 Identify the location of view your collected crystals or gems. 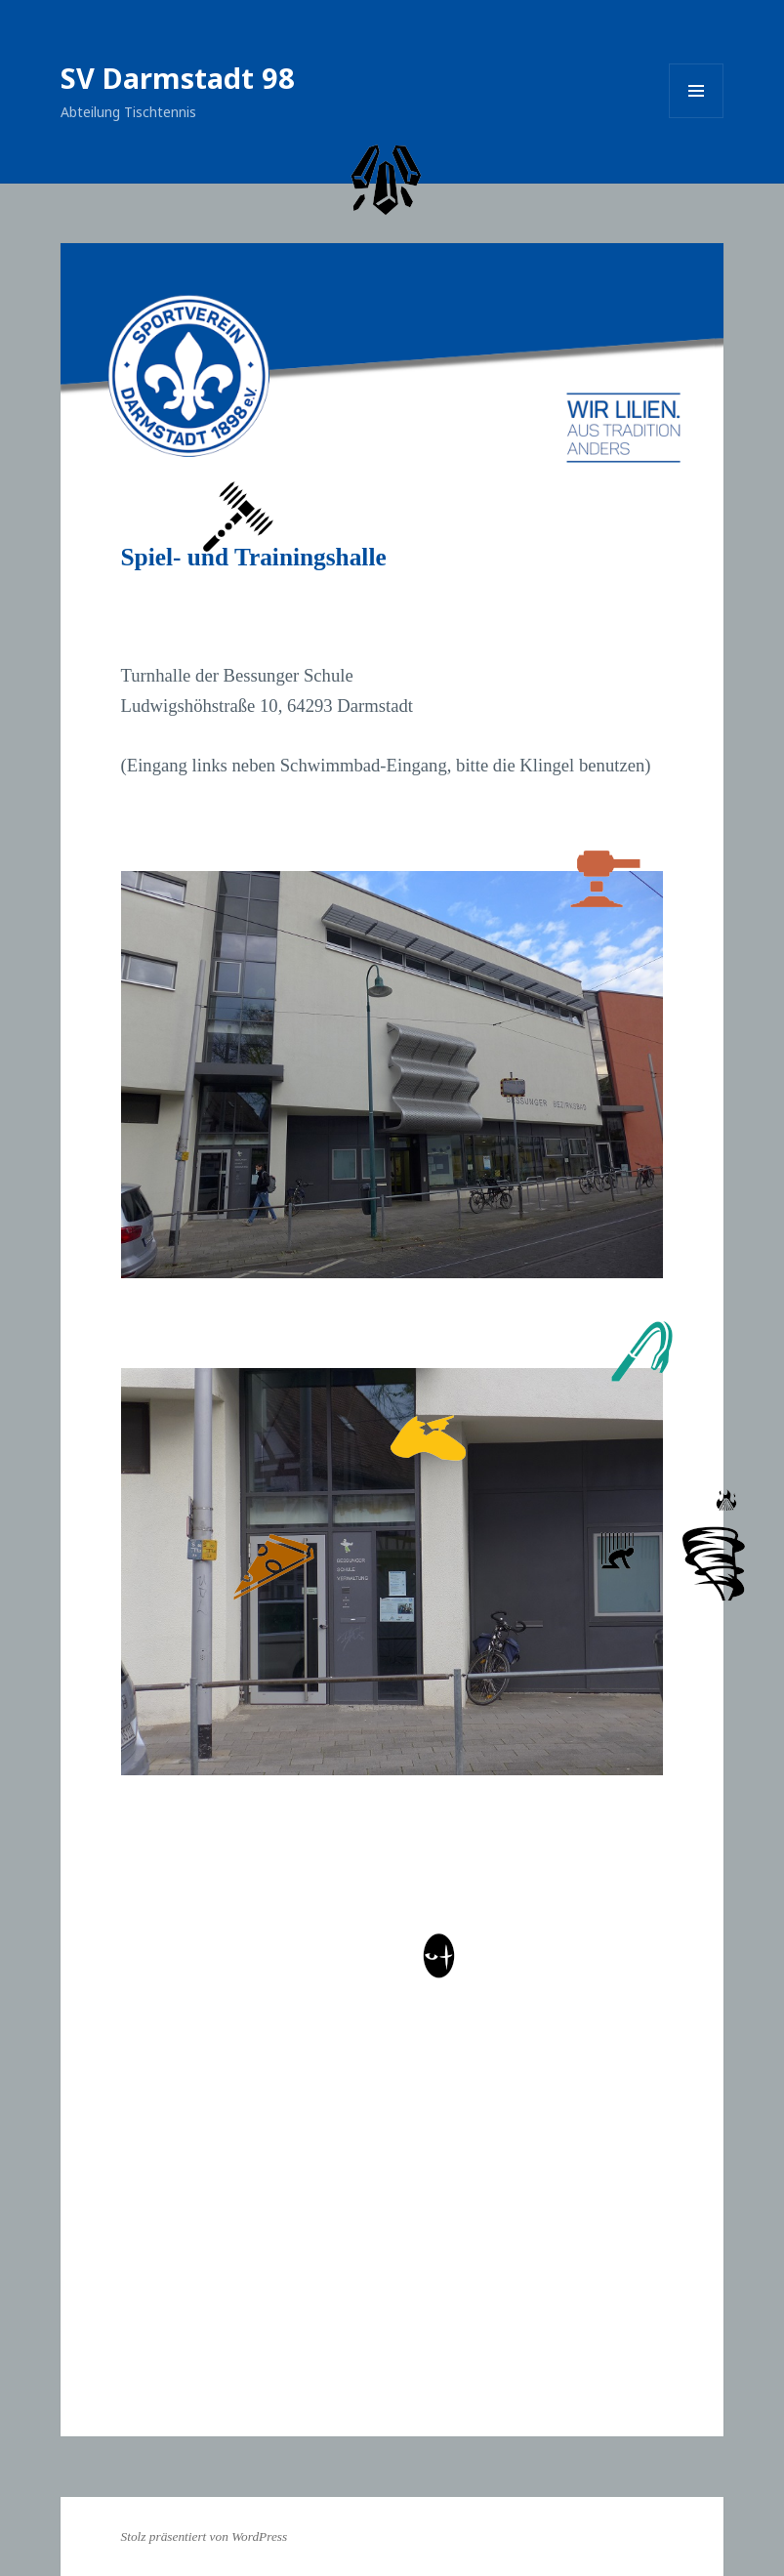
(386, 180).